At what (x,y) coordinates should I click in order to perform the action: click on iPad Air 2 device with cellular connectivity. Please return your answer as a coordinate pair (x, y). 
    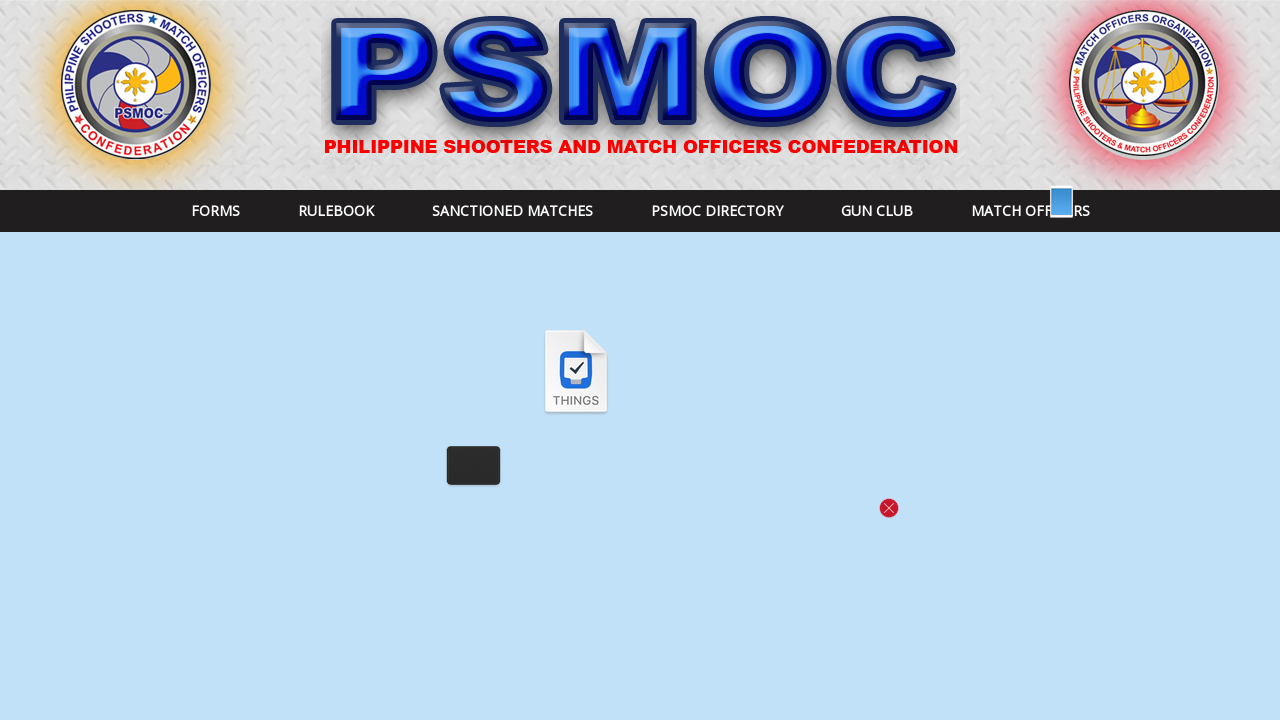
    Looking at the image, I should click on (1061, 201).